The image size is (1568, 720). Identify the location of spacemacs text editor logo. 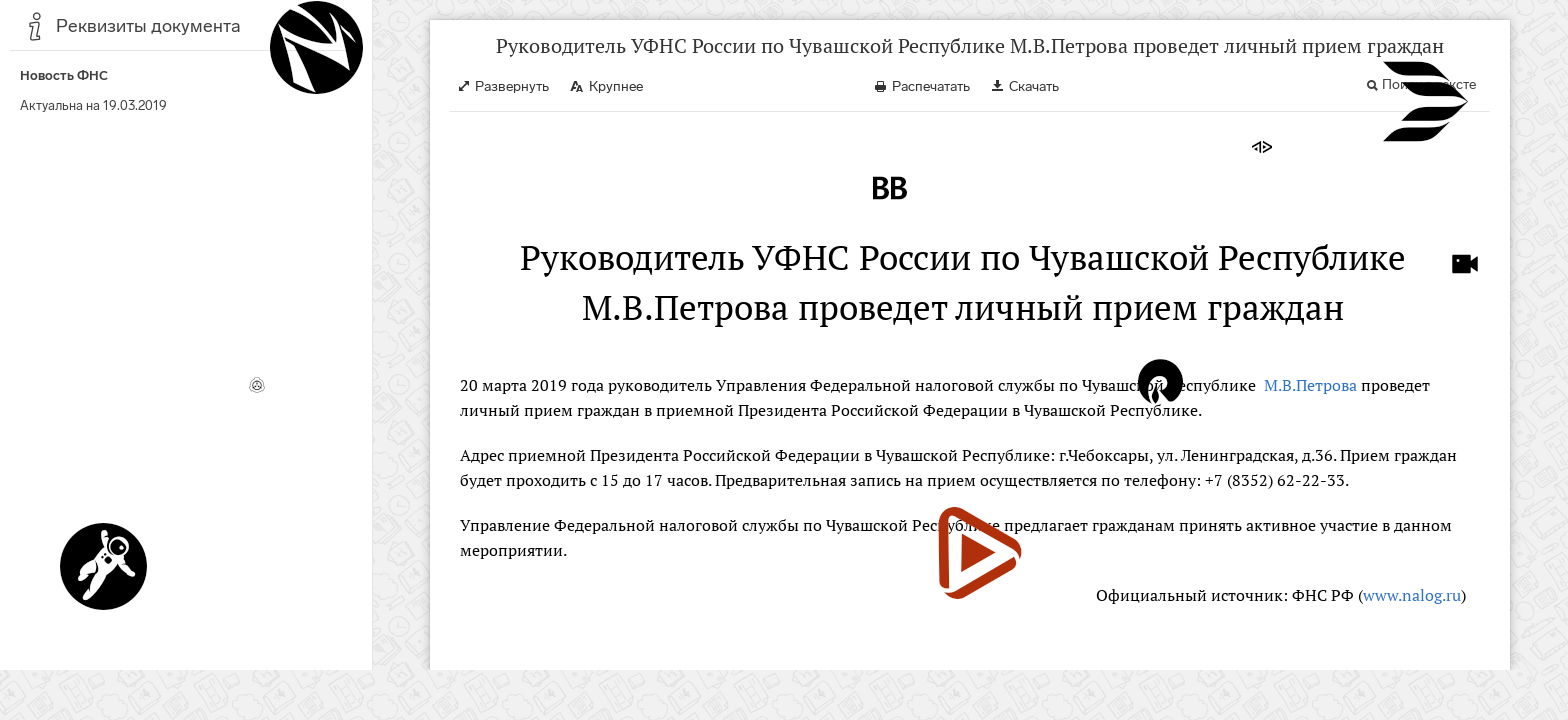
(316, 47).